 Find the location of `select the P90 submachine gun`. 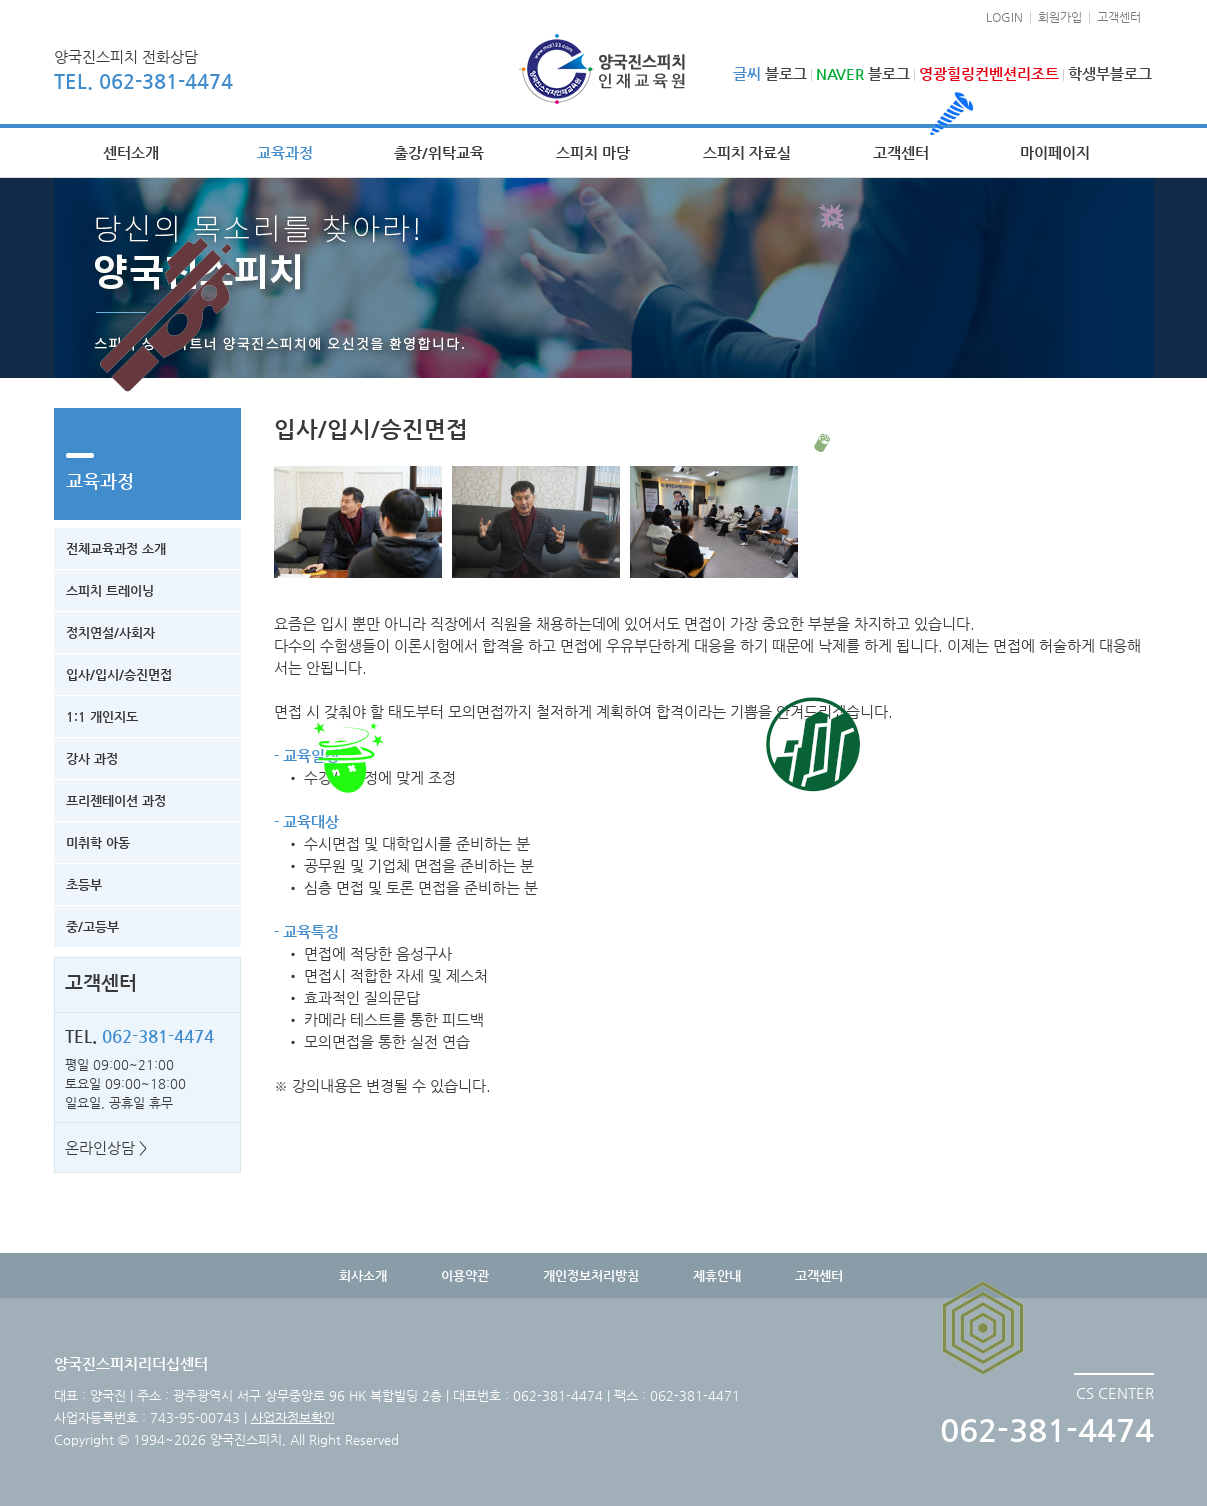

select the P90 submachine gun is located at coordinates (168, 314).